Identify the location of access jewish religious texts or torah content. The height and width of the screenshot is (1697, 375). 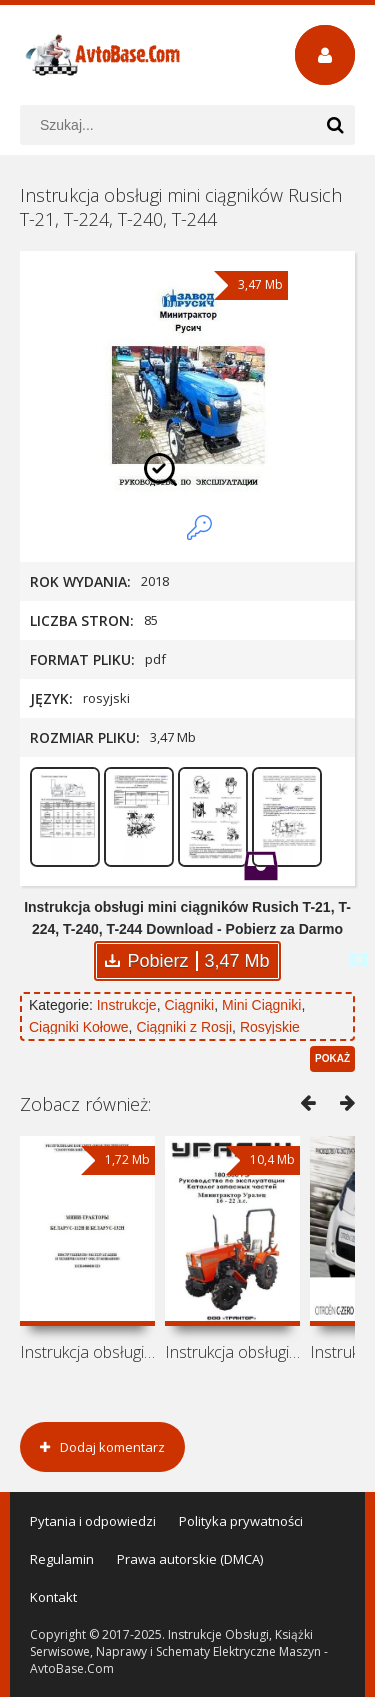
(358, 959).